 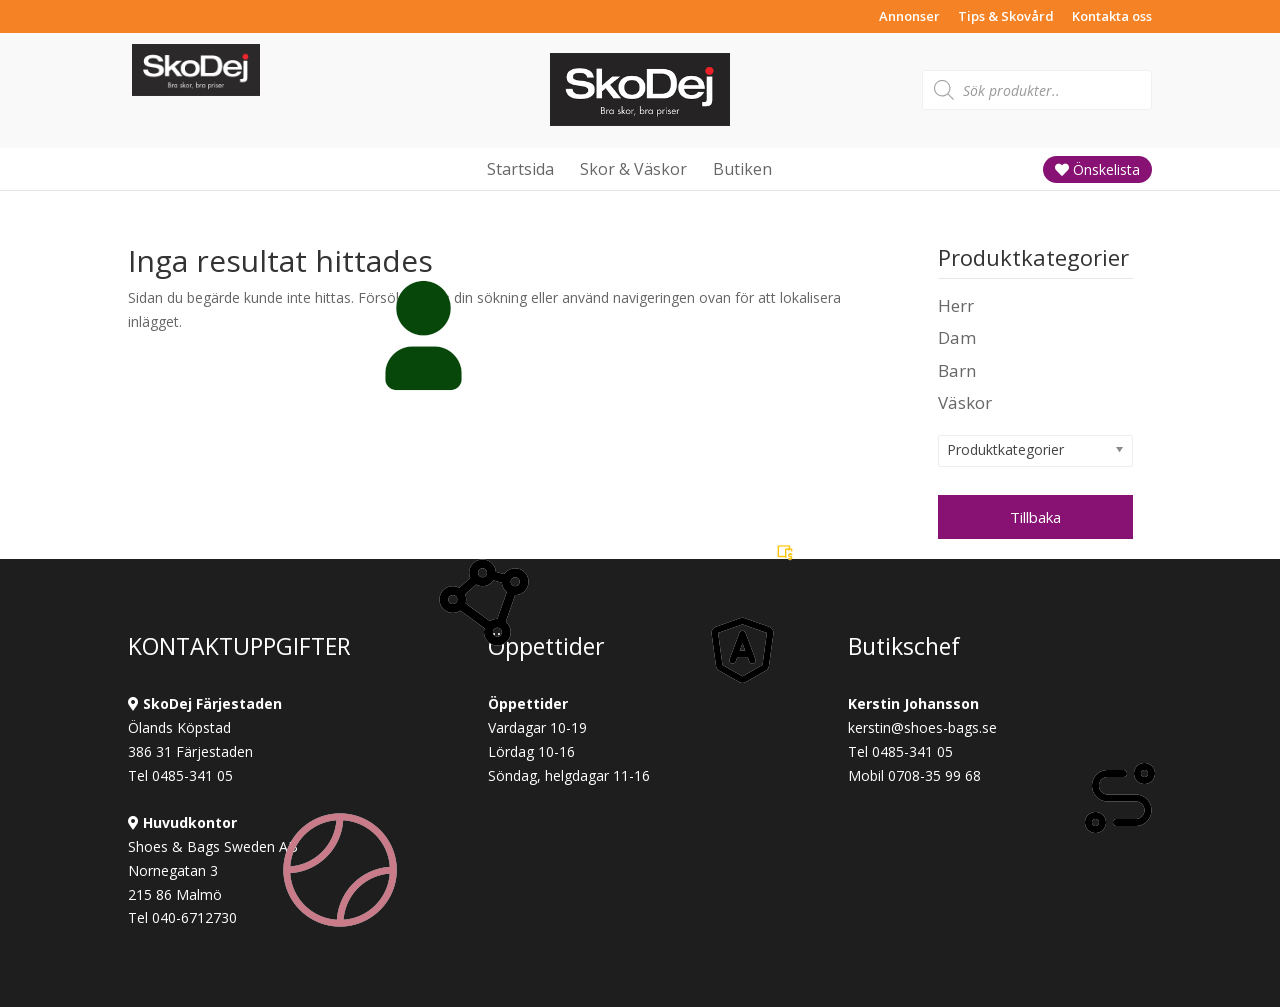 What do you see at coordinates (785, 552) in the screenshot?
I see `manage device payment or subscription` at bounding box center [785, 552].